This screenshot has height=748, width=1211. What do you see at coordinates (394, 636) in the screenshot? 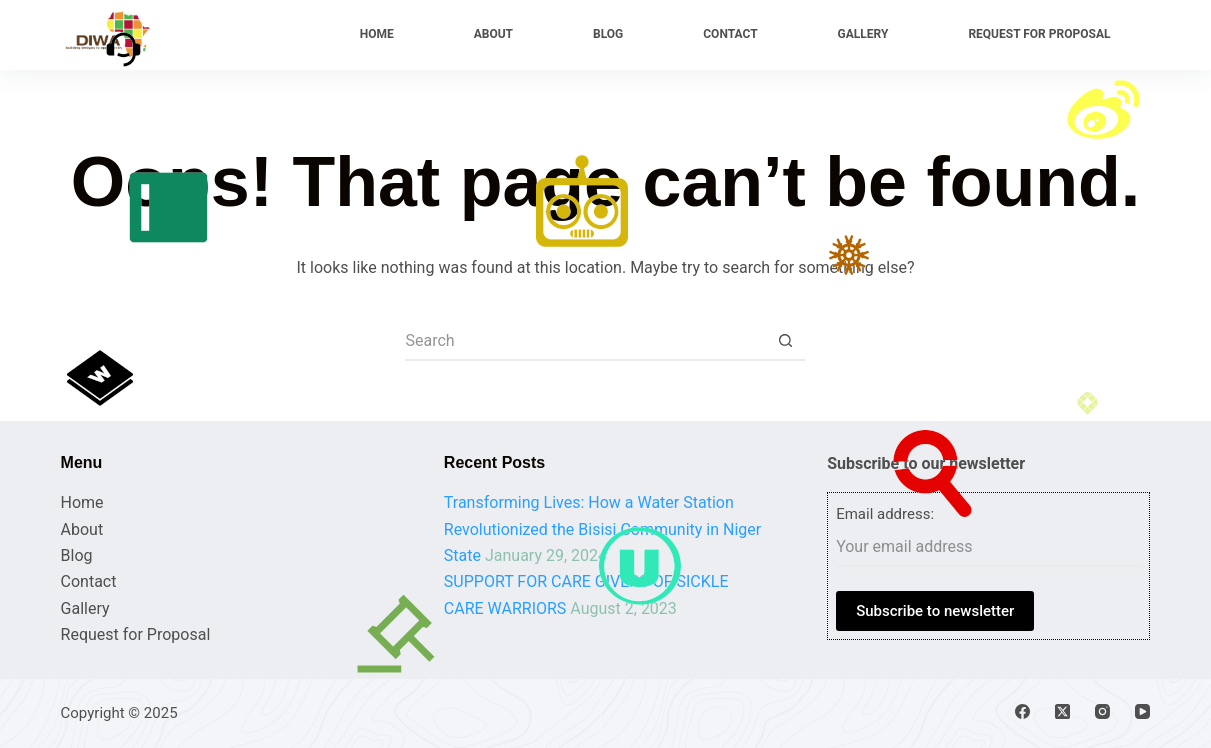
I see `place a bid on an item` at bounding box center [394, 636].